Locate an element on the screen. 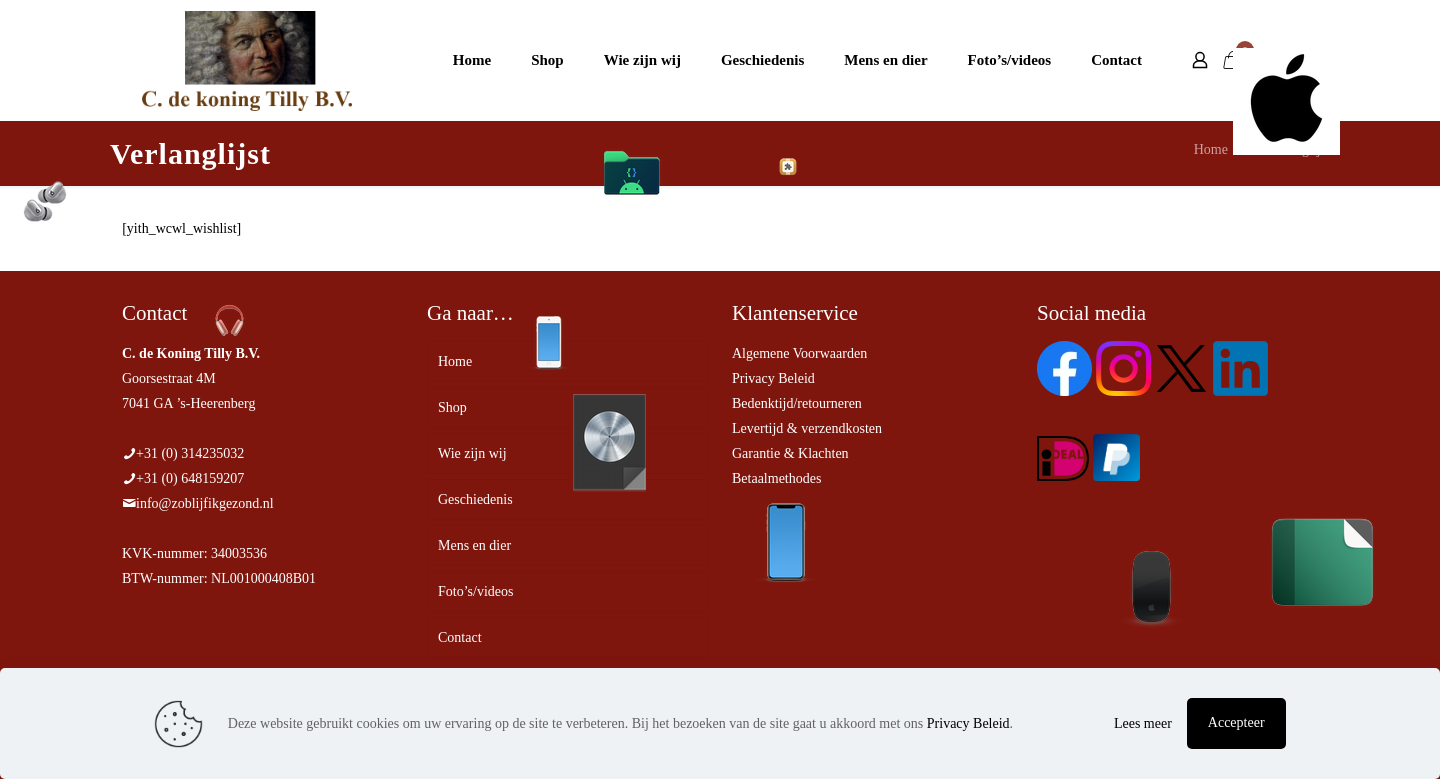  connect beats studio buds via bluetooth is located at coordinates (45, 202).